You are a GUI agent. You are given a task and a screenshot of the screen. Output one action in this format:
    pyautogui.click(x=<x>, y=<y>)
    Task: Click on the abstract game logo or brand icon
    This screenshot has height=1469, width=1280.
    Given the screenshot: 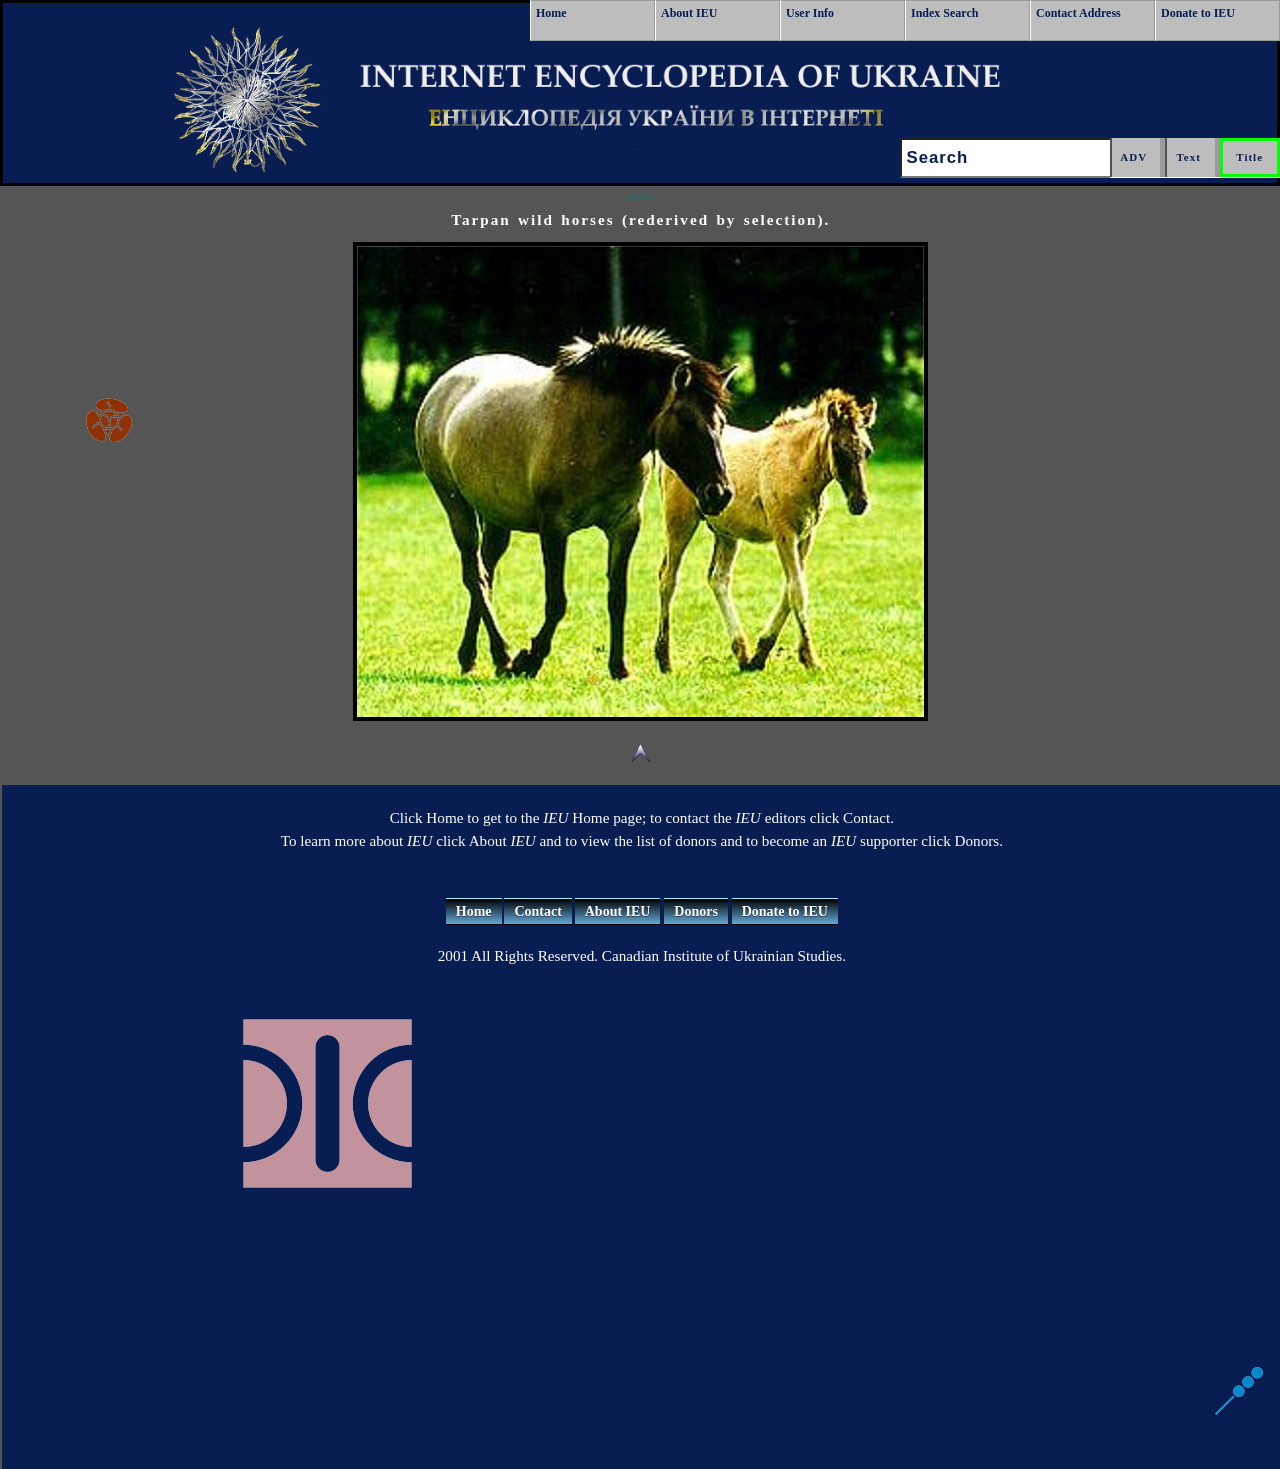 What is the action you would take?
    pyautogui.click(x=327, y=1103)
    